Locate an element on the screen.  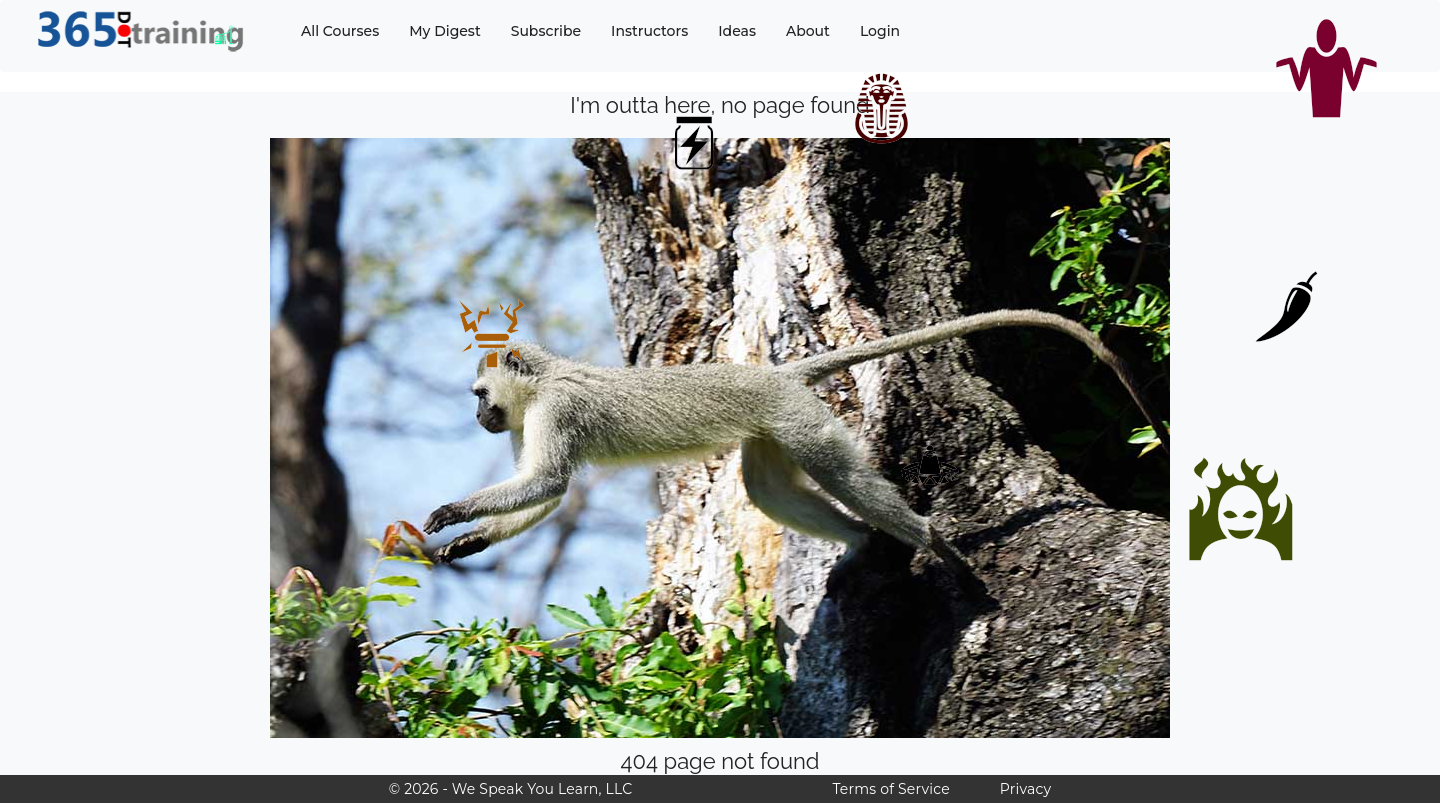
select mexican or latin american themed content is located at coordinates (930, 465).